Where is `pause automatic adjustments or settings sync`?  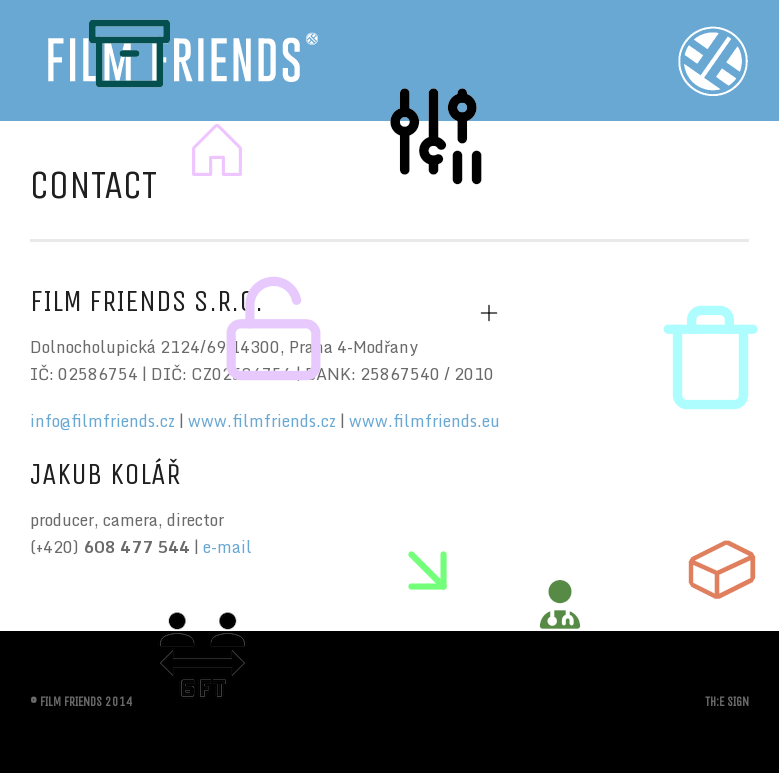
pause automatic adjustments or settings sync is located at coordinates (433, 131).